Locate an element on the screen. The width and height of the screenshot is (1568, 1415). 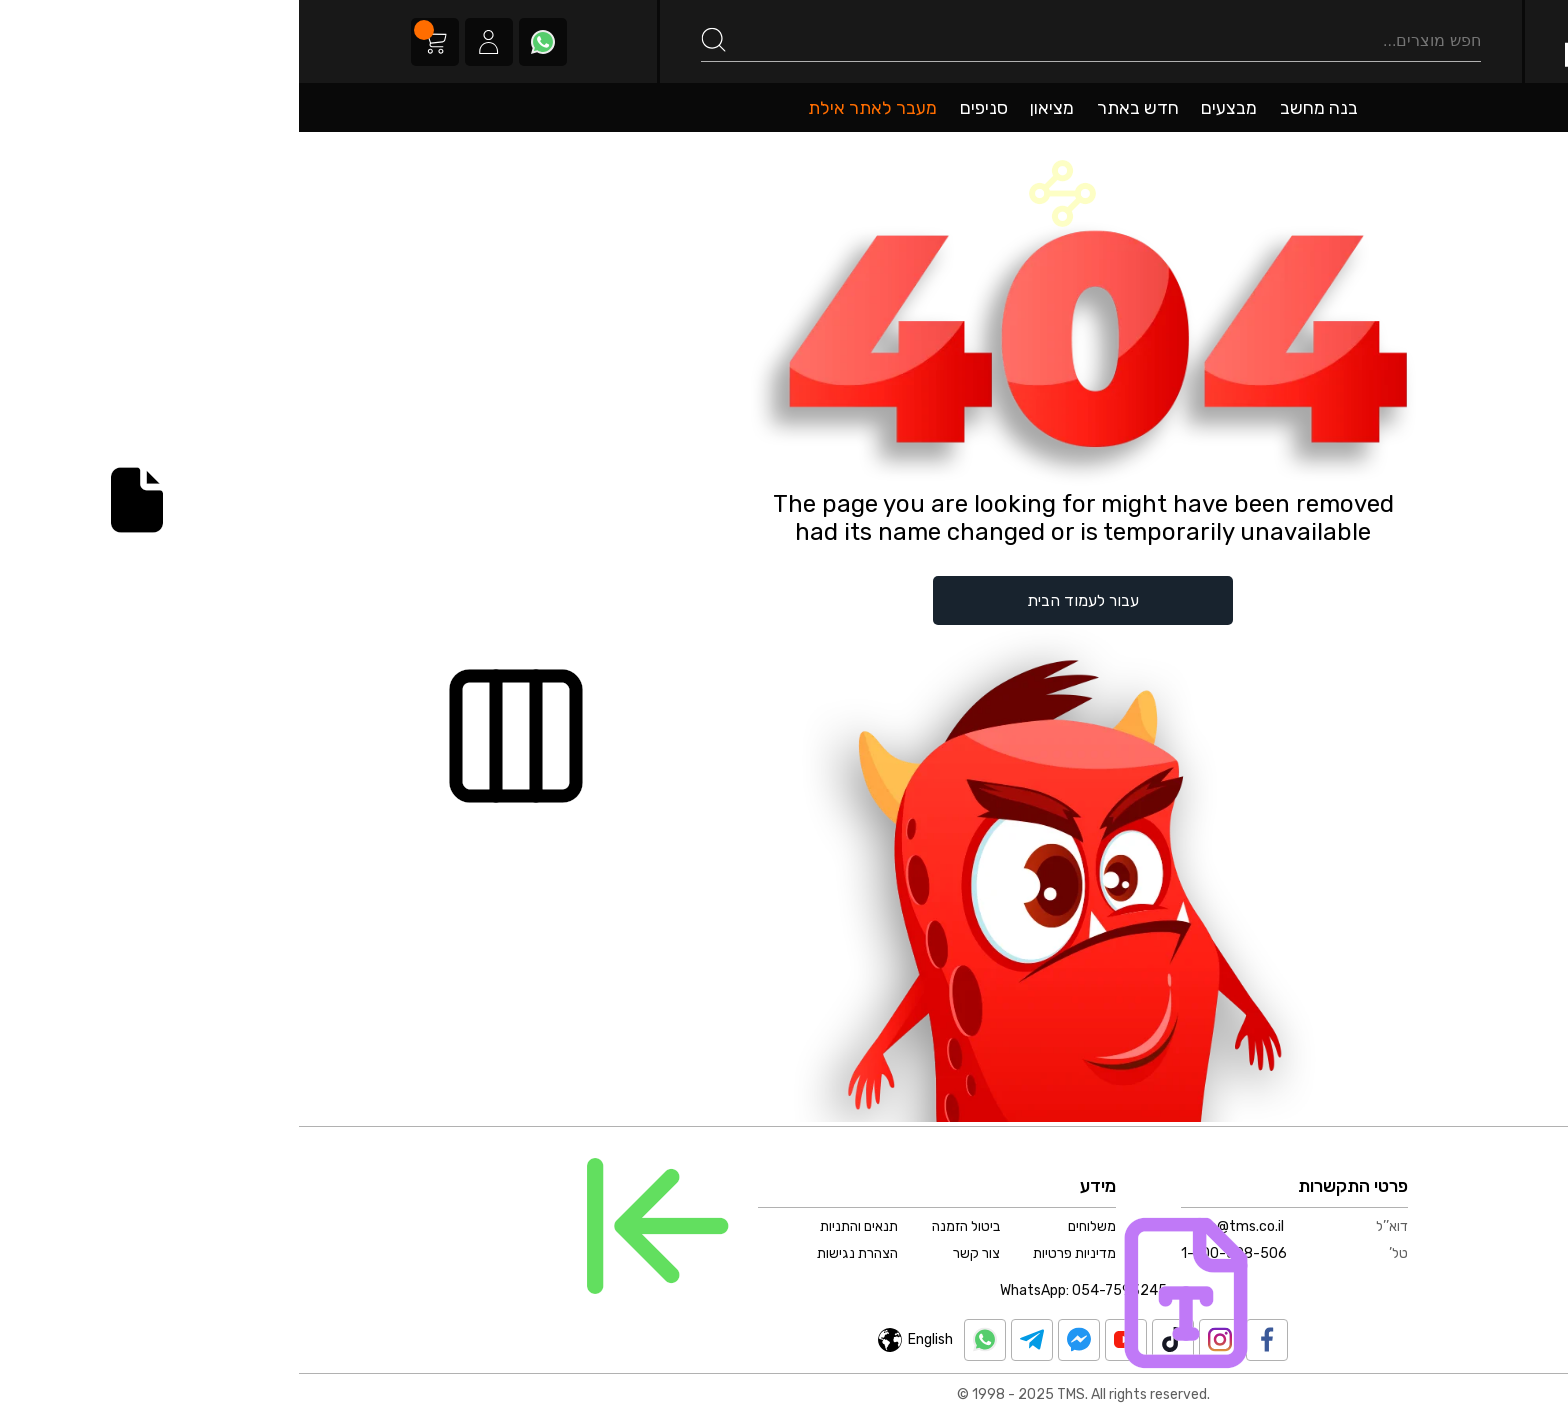
go back to the beginning is located at coordinates (655, 1226).